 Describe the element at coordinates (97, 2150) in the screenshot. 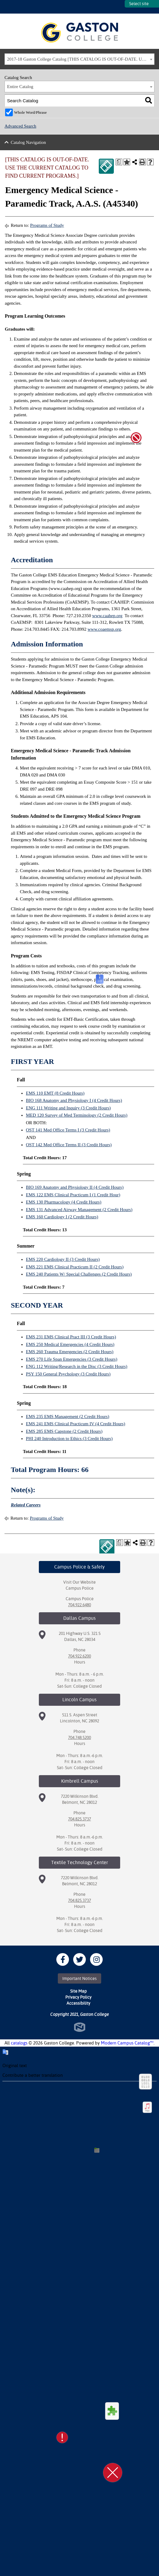

I see `open a folder to view its contents` at that location.